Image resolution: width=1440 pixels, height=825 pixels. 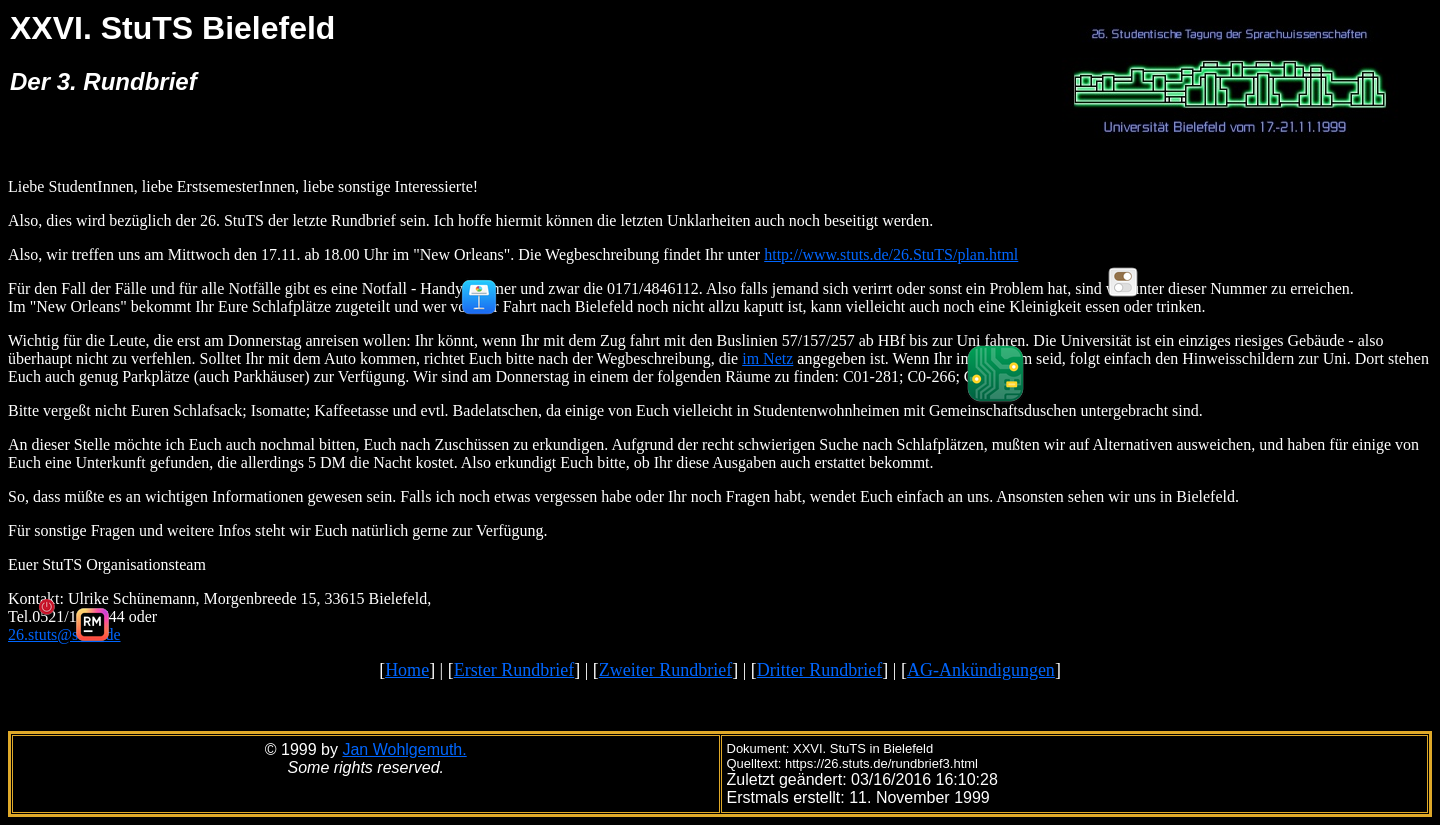 What do you see at coordinates (47, 607) in the screenshot?
I see `shut down the system` at bounding box center [47, 607].